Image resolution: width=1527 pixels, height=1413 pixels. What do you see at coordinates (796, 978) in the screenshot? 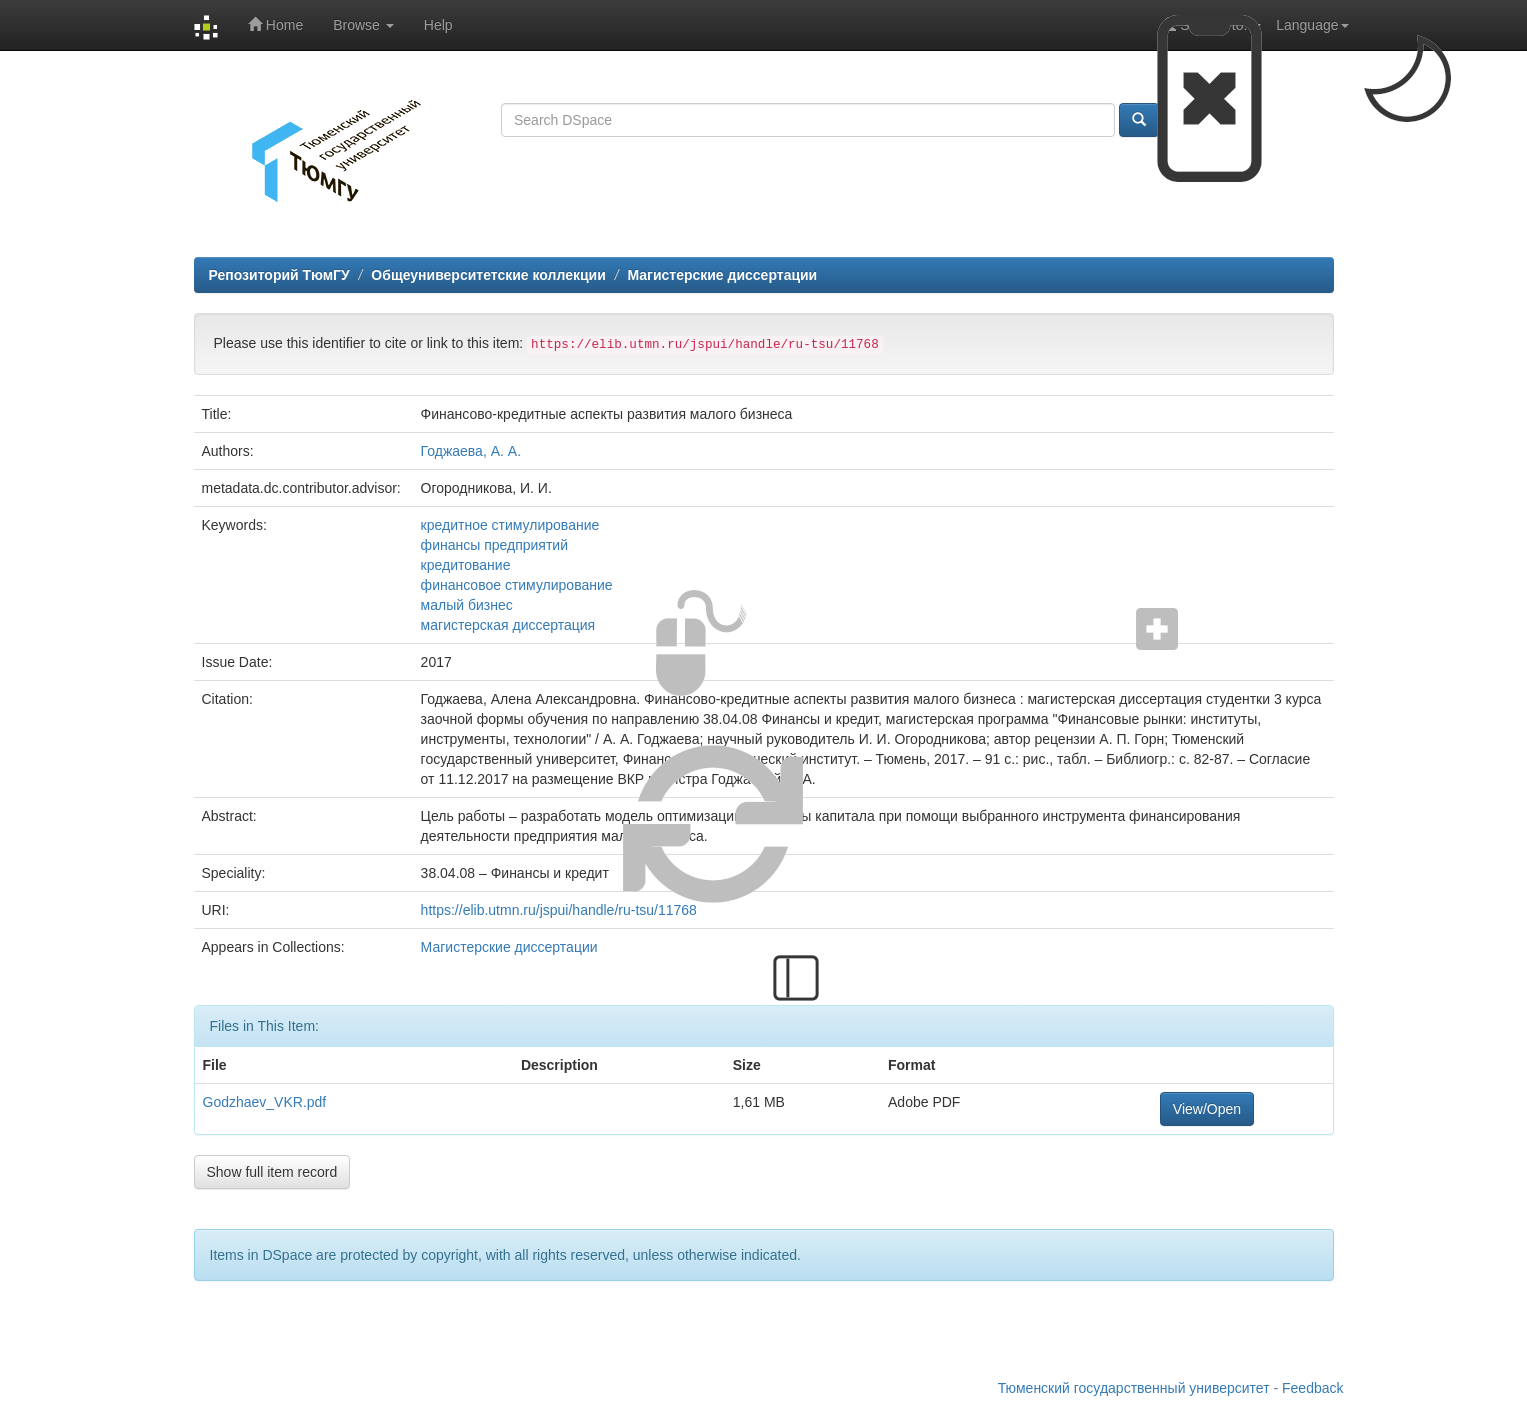
I see `toggle sidebar panel visibility` at bounding box center [796, 978].